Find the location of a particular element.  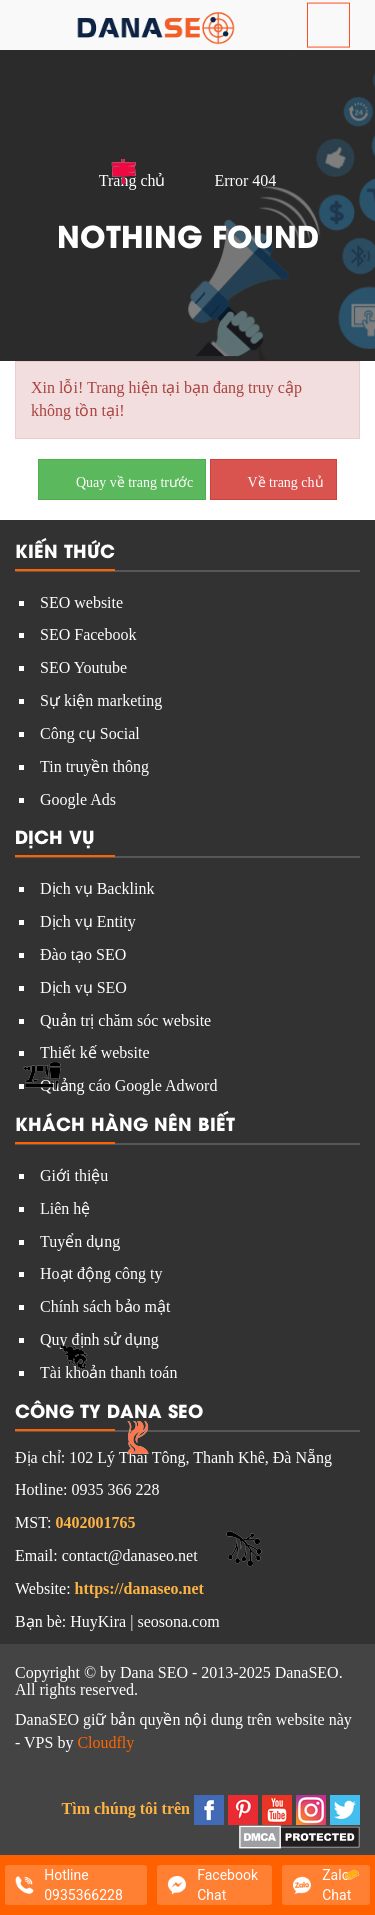

elderberry ingredient or crafting material is located at coordinates (244, 1548).